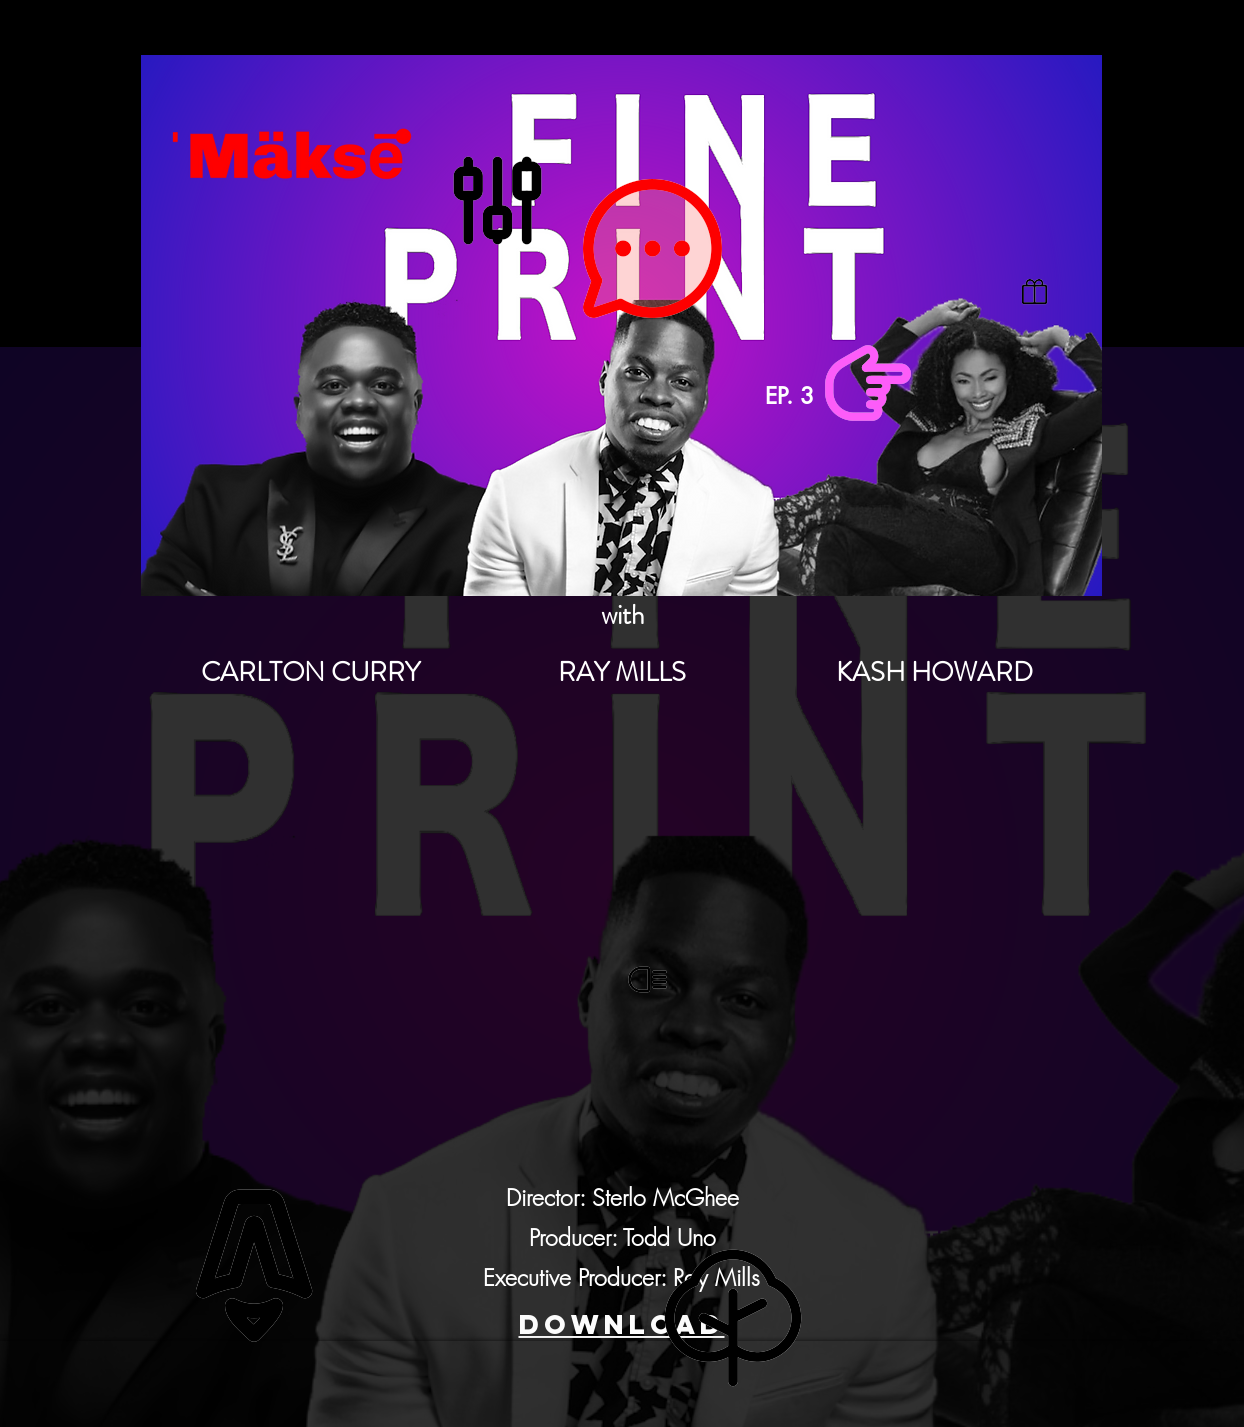 The height and width of the screenshot is (1427, 1244). I want to click on access gifts or rewards, so click(1035, 292).